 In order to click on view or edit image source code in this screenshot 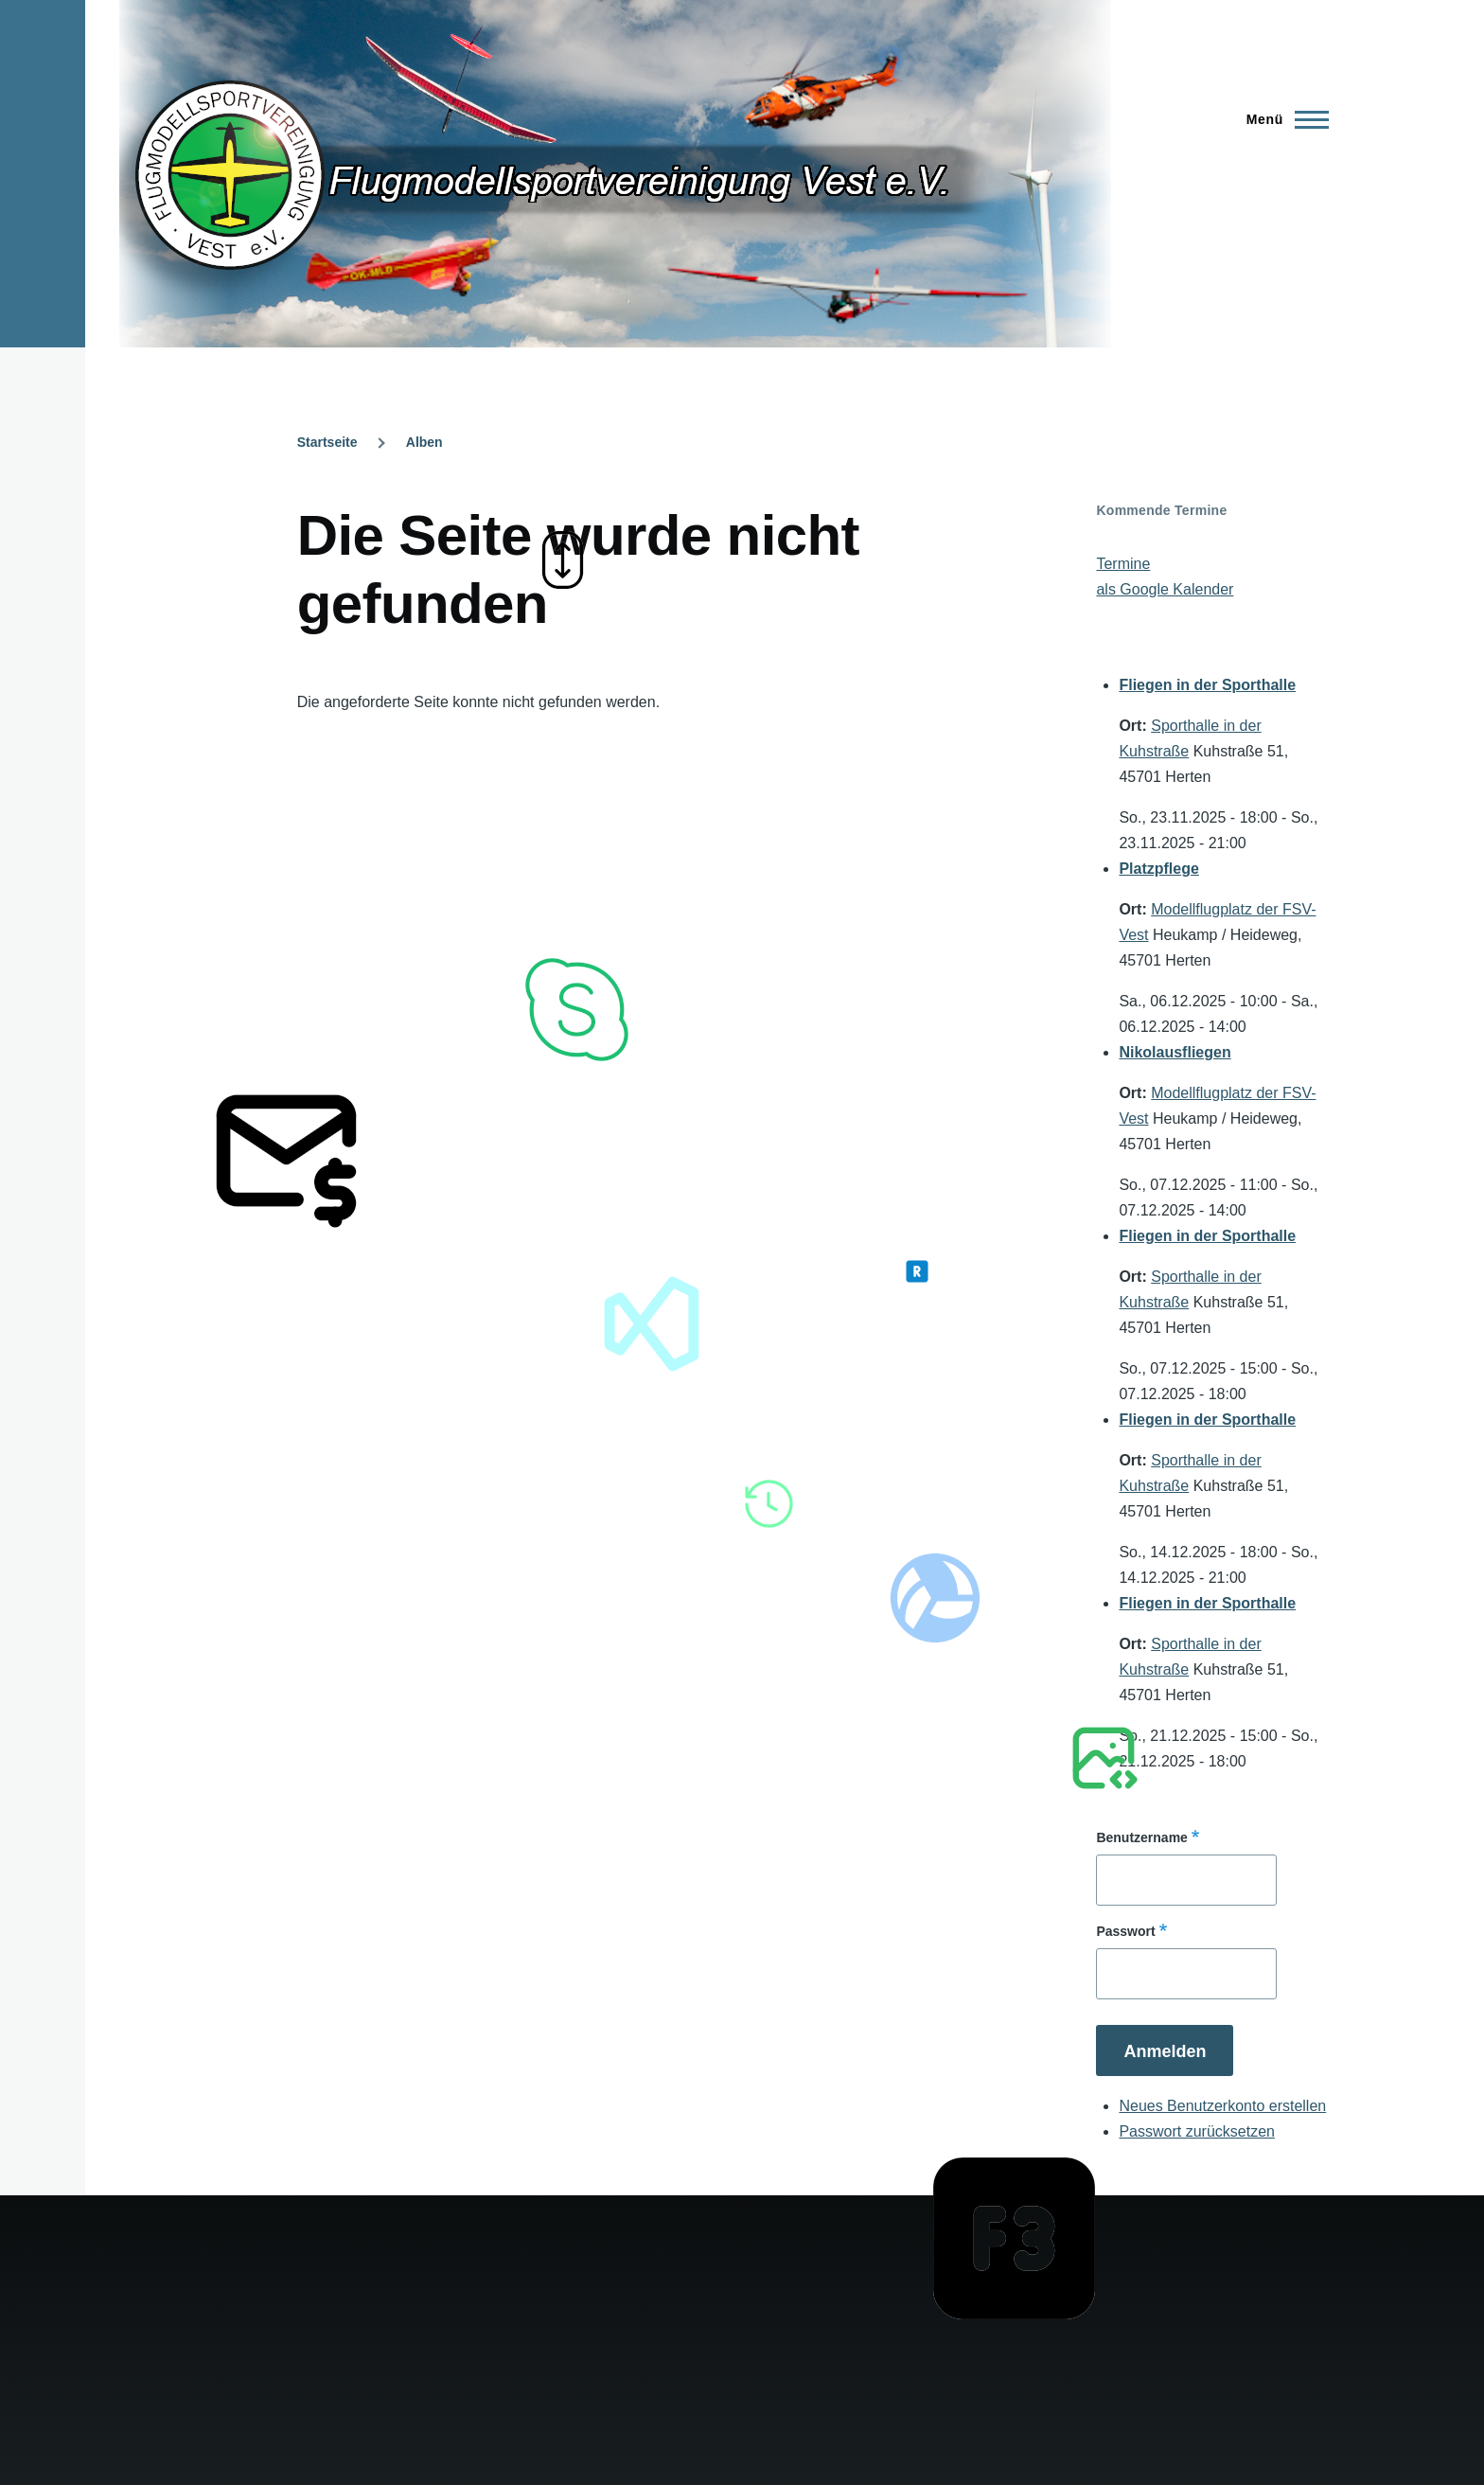, I will do `click(1104, 1758)`.